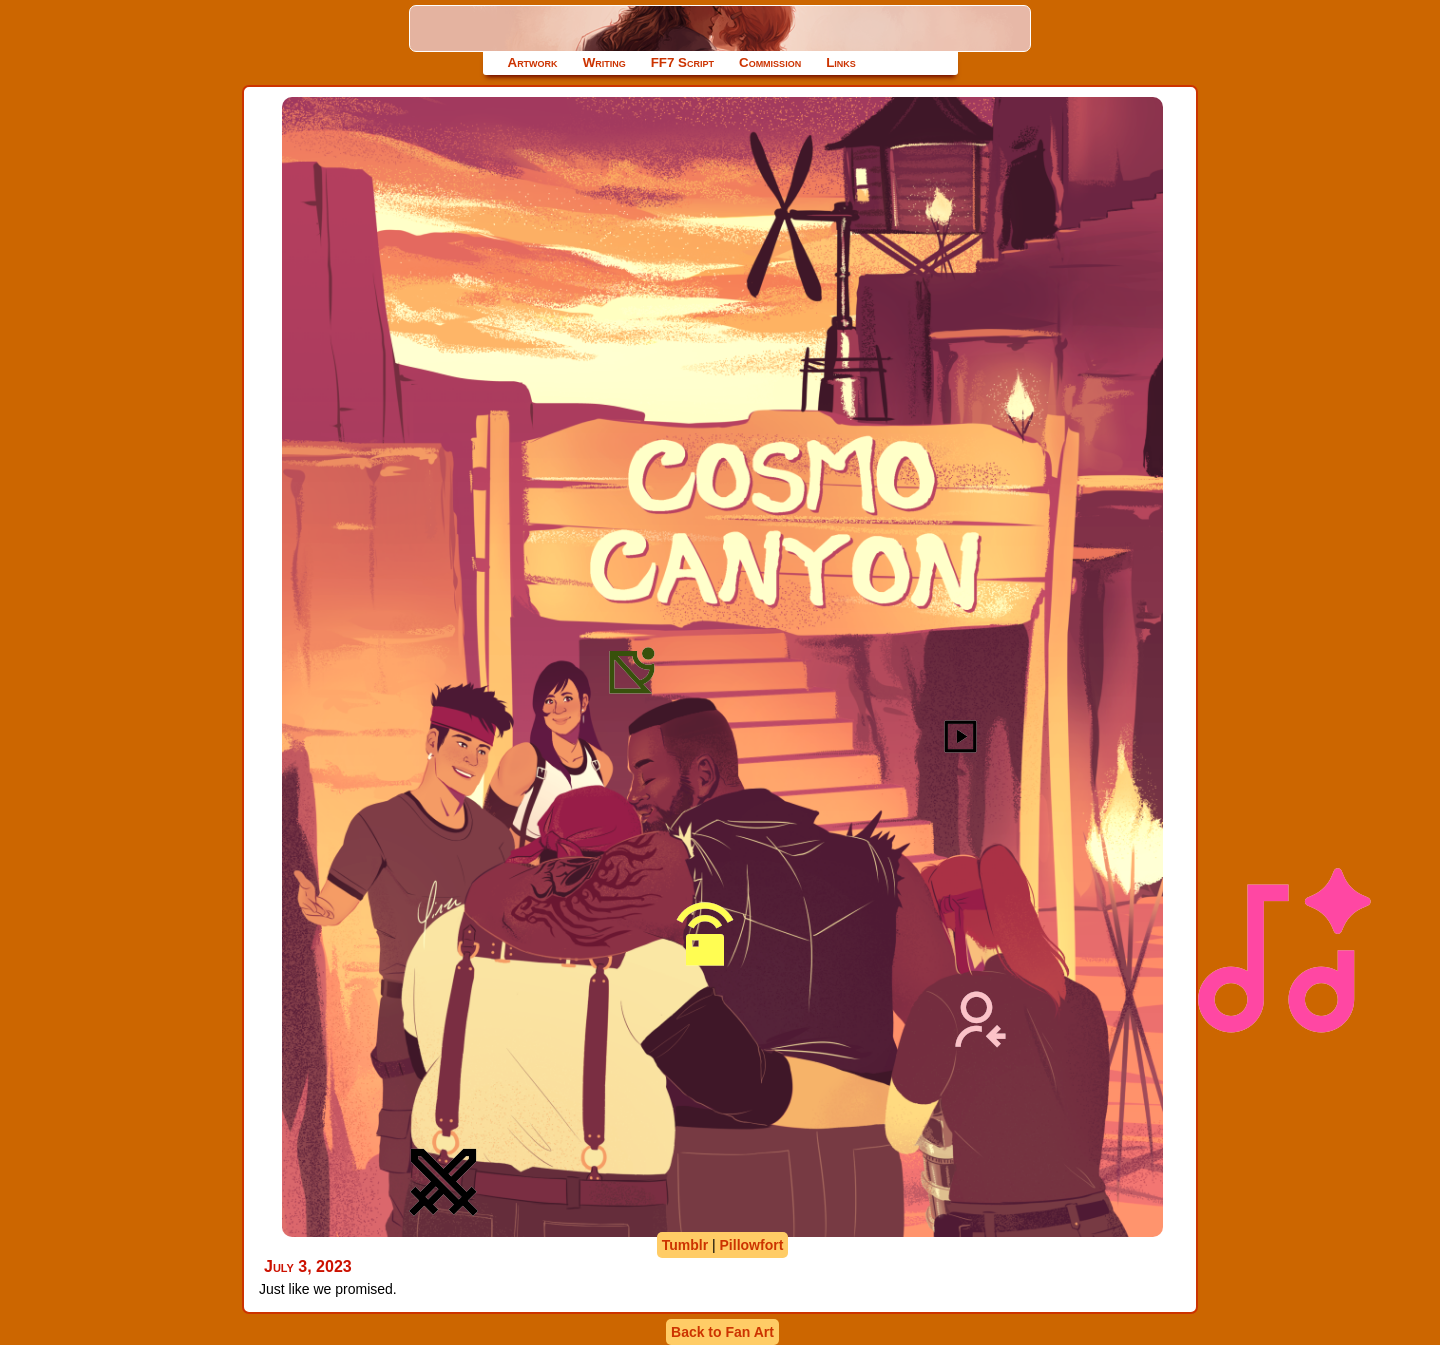 Image resolution: width=1440 pixels, height=1345 pixels. What do you see at coordinates (976, 1020) in the screenshot?
I see `incoming user request or invitation` at bounding box center [976, 1020].